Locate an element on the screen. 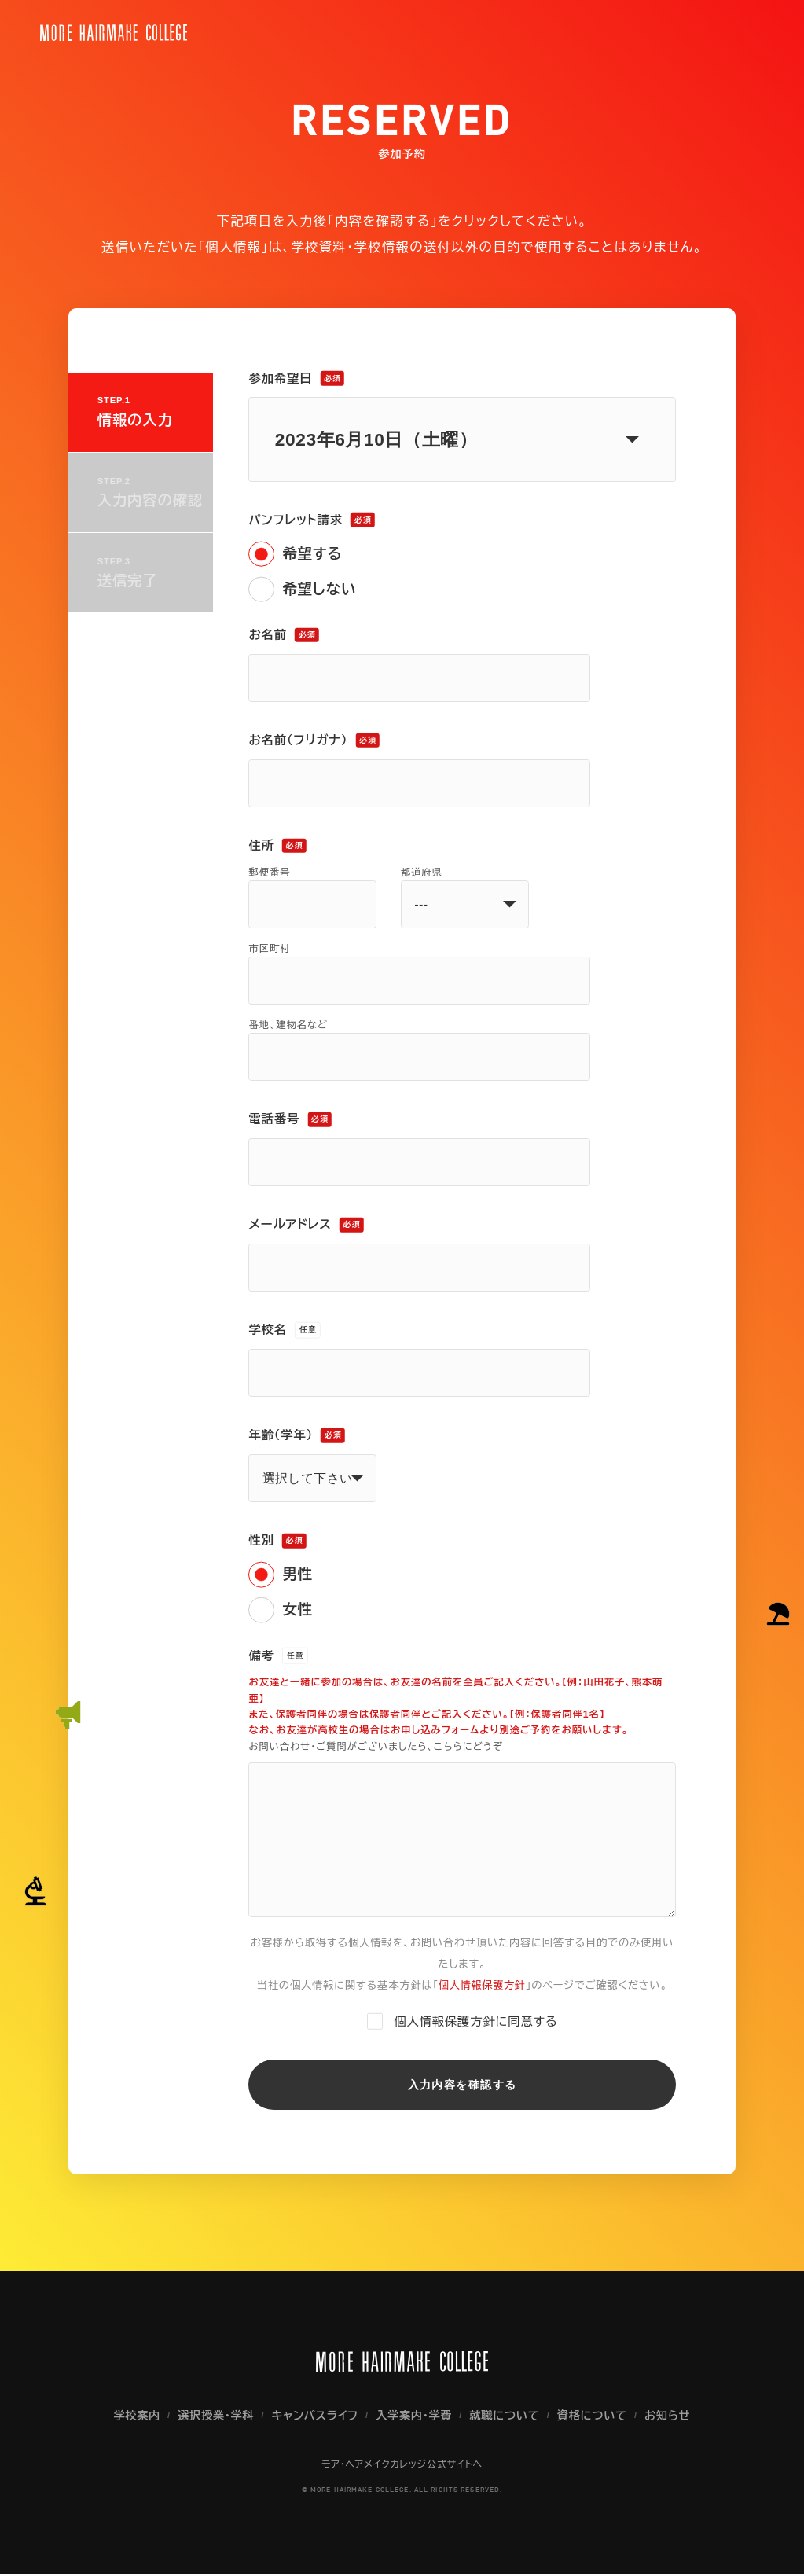 The width and height of the screenshot is (804, 2576). access biotech or laboratory features is located at coordinates (35, 1891).